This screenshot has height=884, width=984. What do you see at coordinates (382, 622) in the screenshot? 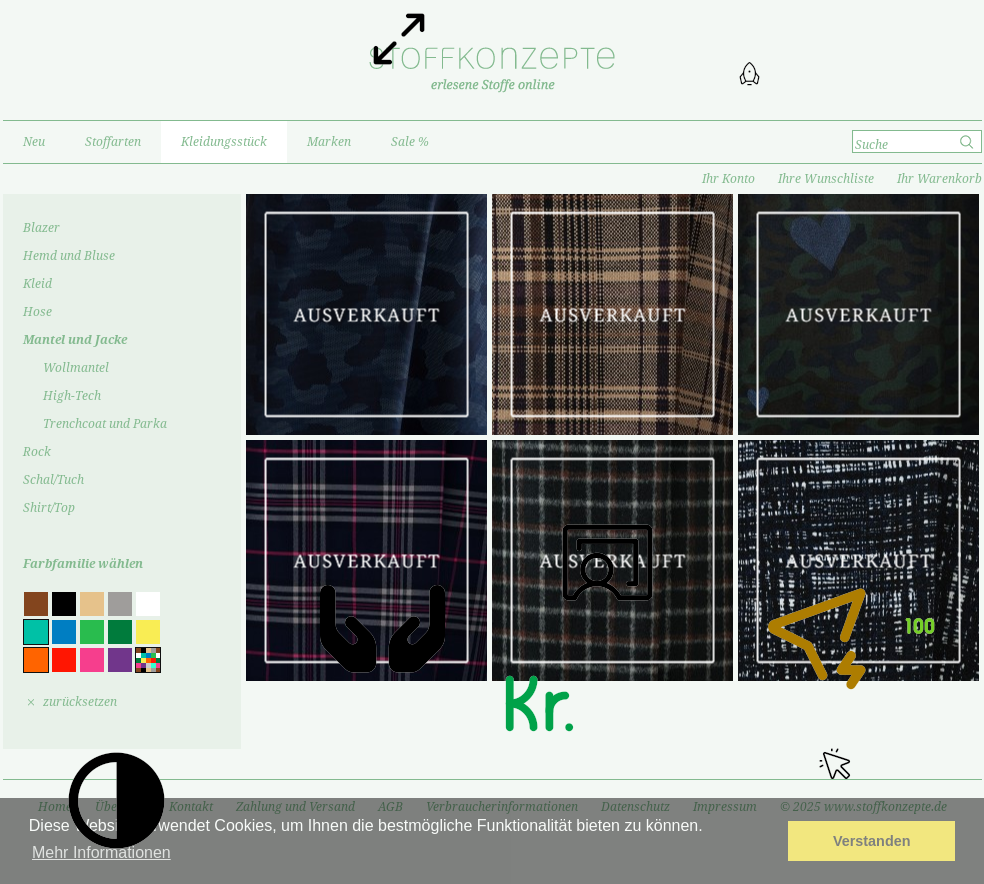
I see `support or care services` at bounding box center [382, 622].